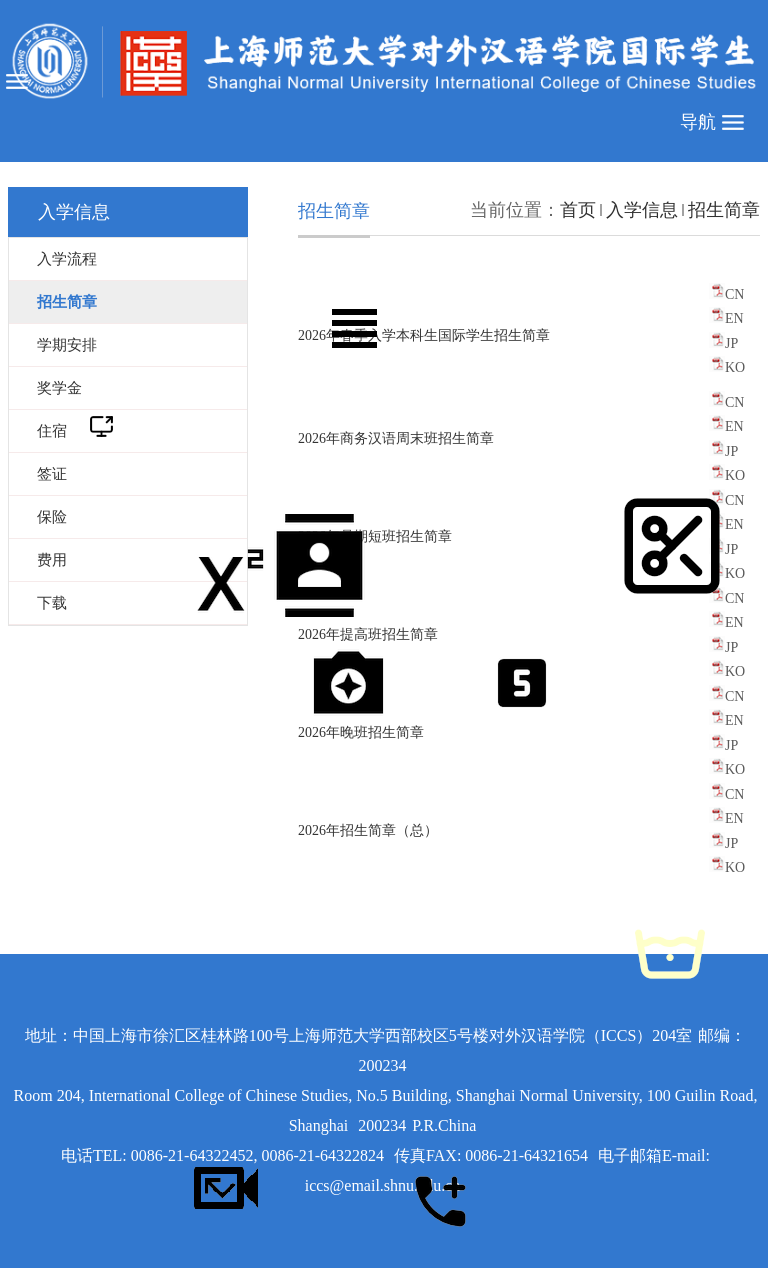 The width and height of the screenshot is (768, 1268). I want to click on indicates a missed video call, so click(226, 1188).